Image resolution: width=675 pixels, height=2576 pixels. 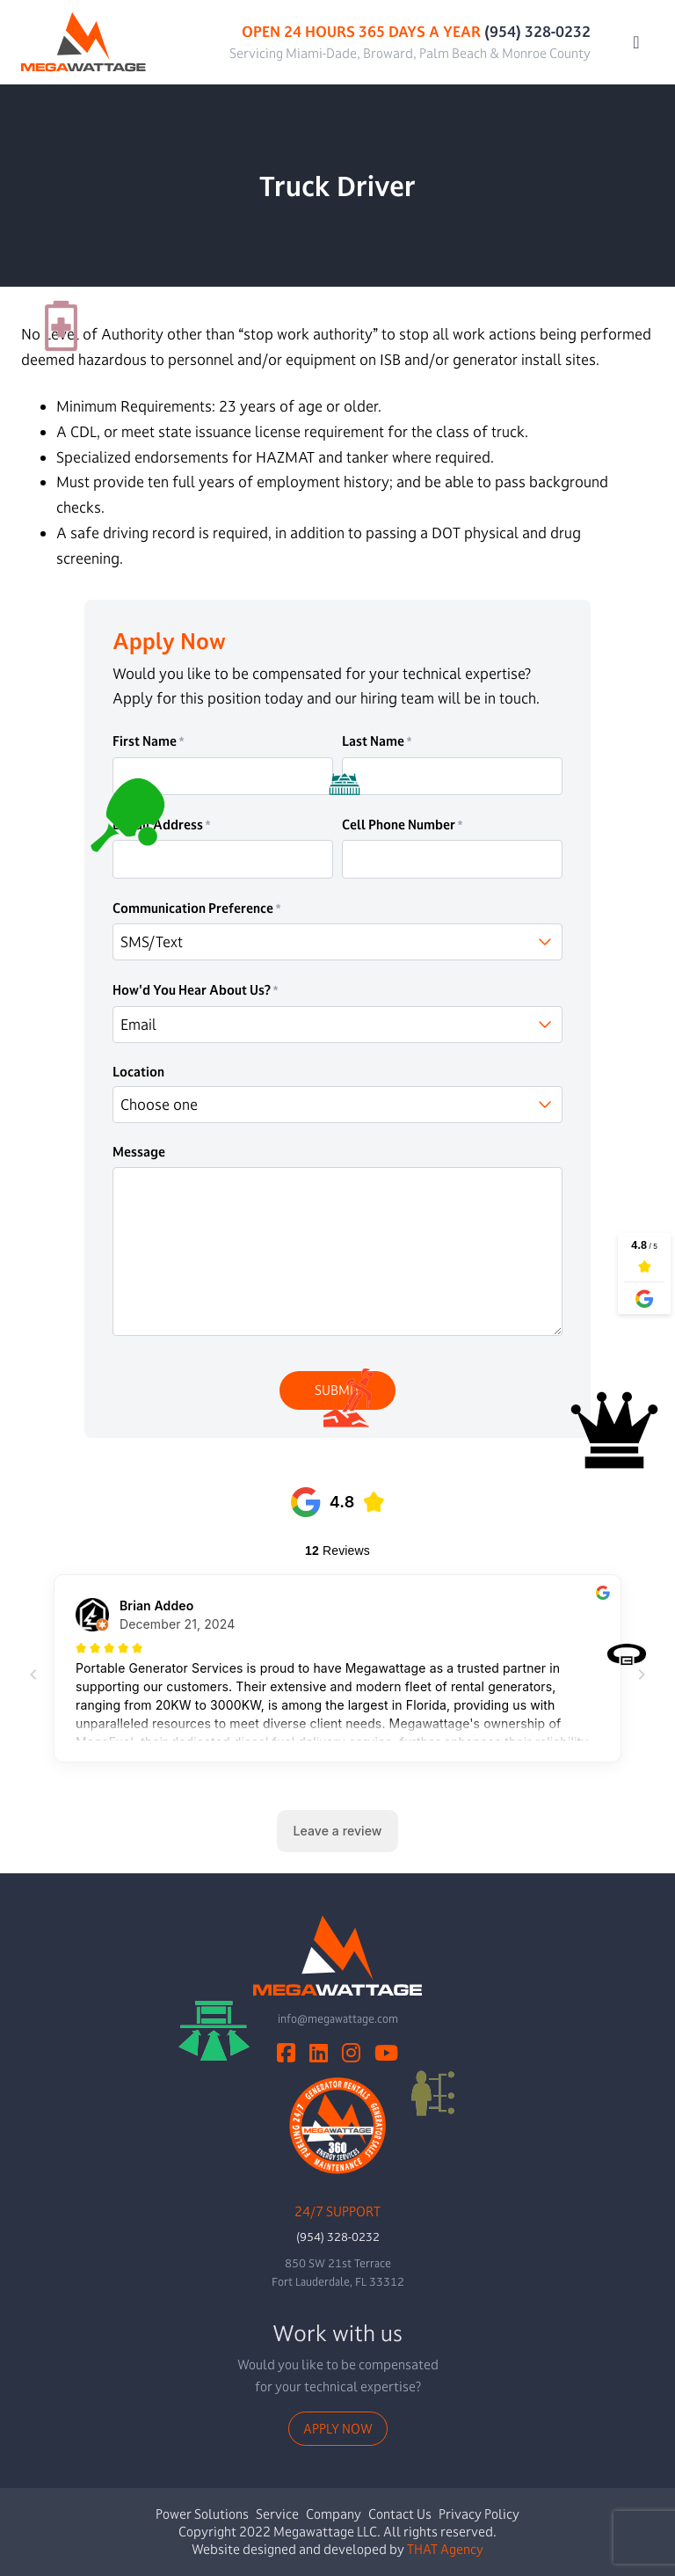 What do you see at coordinates (61, 325) in the screenshot?
I see `add battery or enable battery saver mode` at bounding box center [61, 325].